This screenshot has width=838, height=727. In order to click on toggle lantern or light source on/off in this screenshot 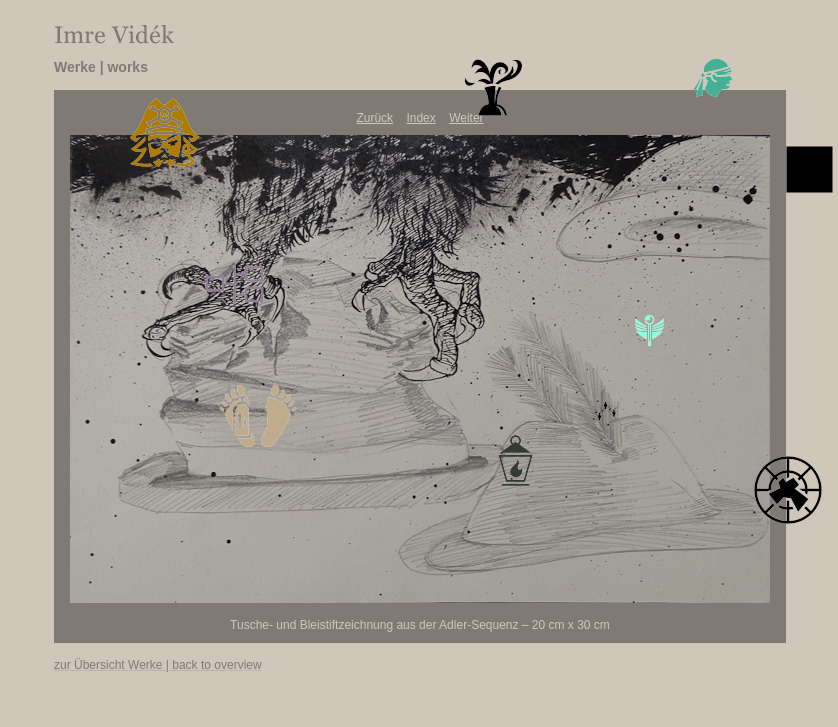, I will do `click(515, 460)`.